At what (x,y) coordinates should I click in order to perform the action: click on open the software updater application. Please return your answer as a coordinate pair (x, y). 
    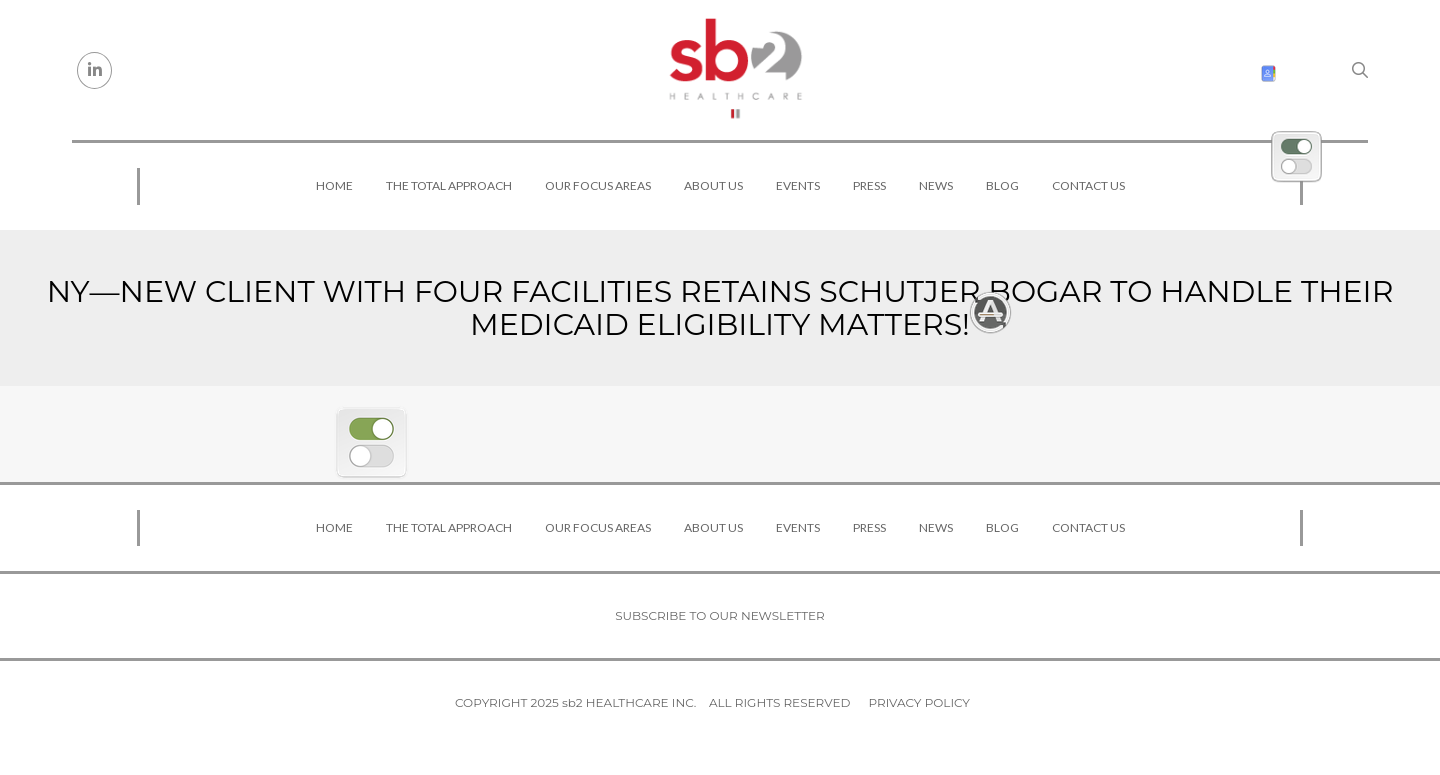
    Looking at the image, I should click on (990, 312).